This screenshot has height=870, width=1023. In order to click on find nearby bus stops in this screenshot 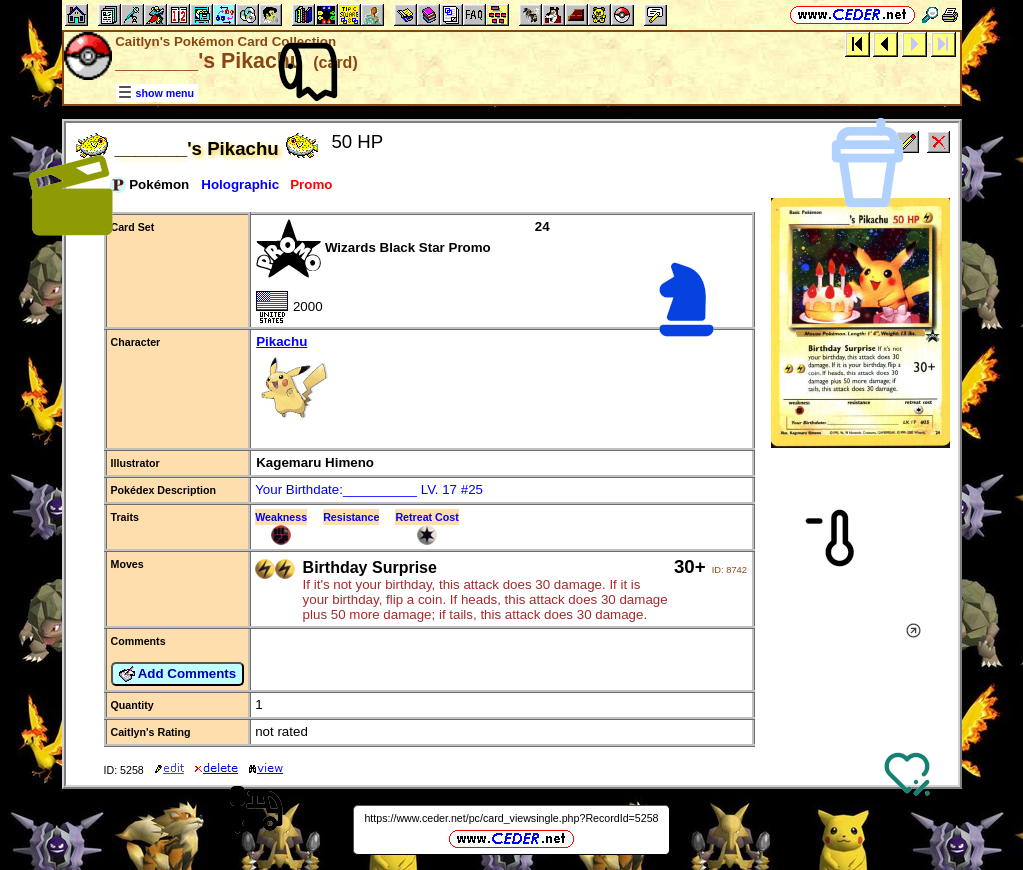, I will do `click(255, 811)`.